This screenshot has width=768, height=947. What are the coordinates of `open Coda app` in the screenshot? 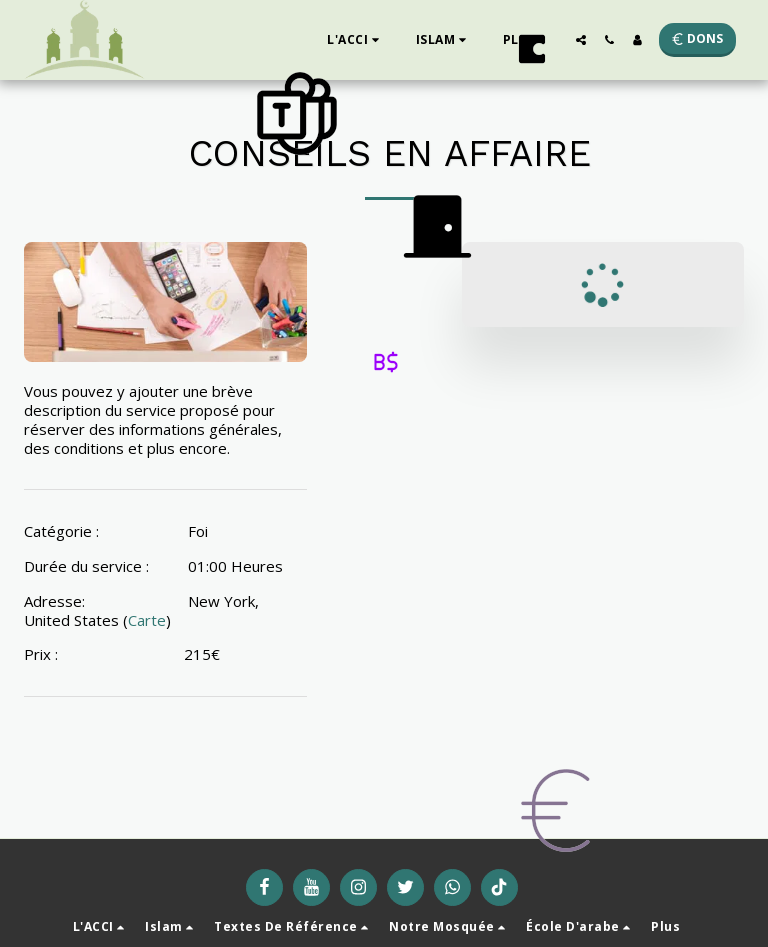 It's located at (532, 49).